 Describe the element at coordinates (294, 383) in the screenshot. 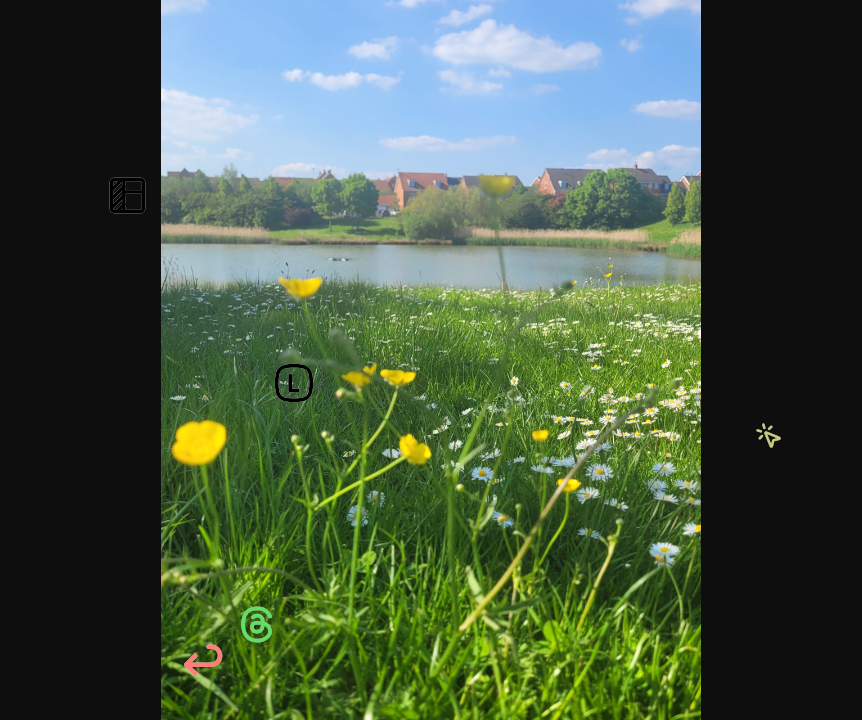

I see `indicates an item or category labeled "L"` at that location.